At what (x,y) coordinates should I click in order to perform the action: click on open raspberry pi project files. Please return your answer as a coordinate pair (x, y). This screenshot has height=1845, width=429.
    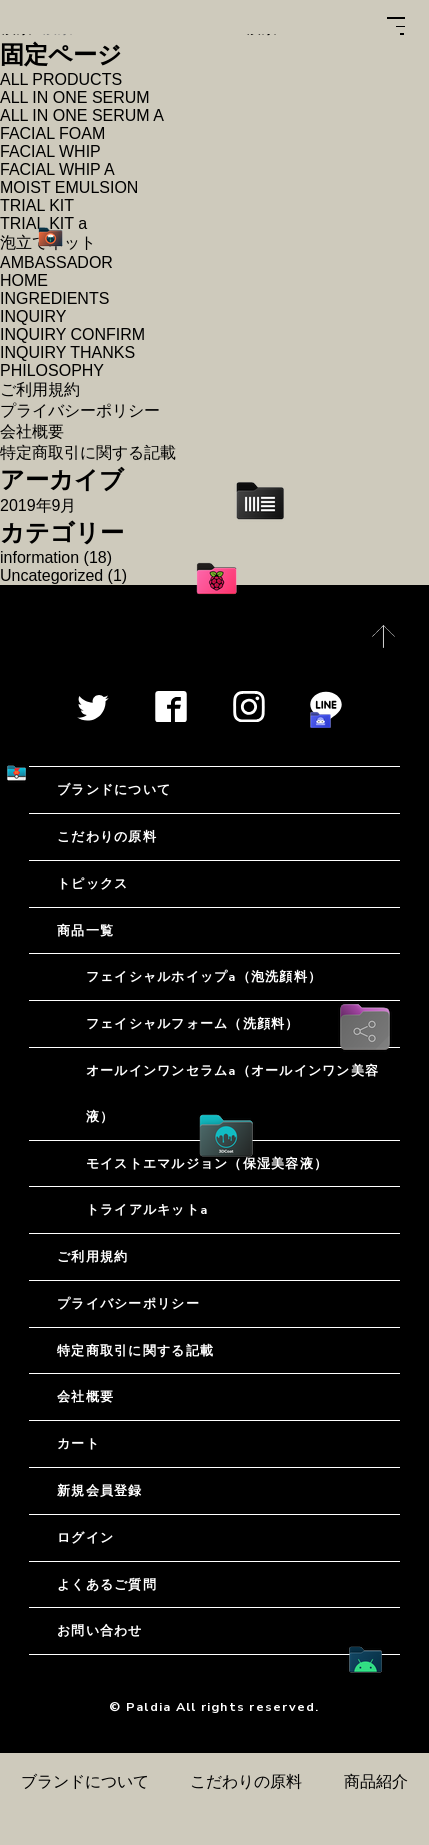
    Looking at the image, I should click on (216, 579).